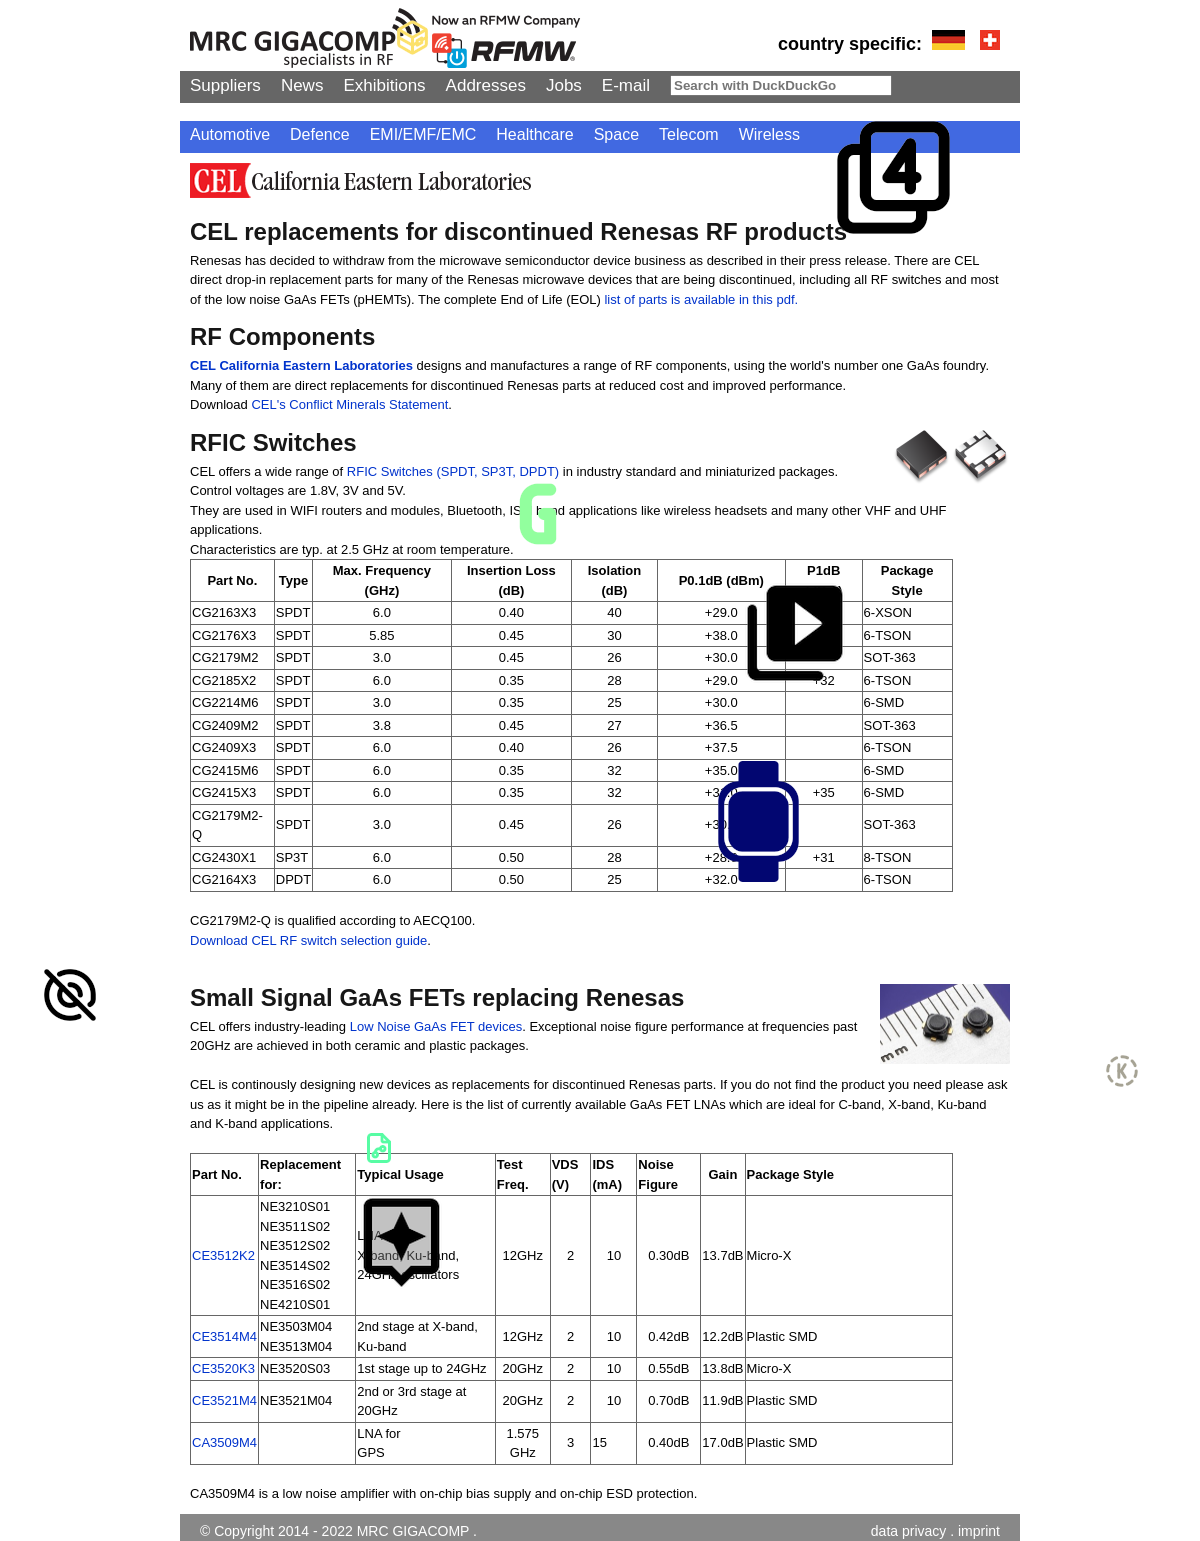 This screenshot has width=1200, height=1541. Describe the element at coordinates (401, 1240) in the screenshot. I see `access AI assistant or smart suggestions` at that location.